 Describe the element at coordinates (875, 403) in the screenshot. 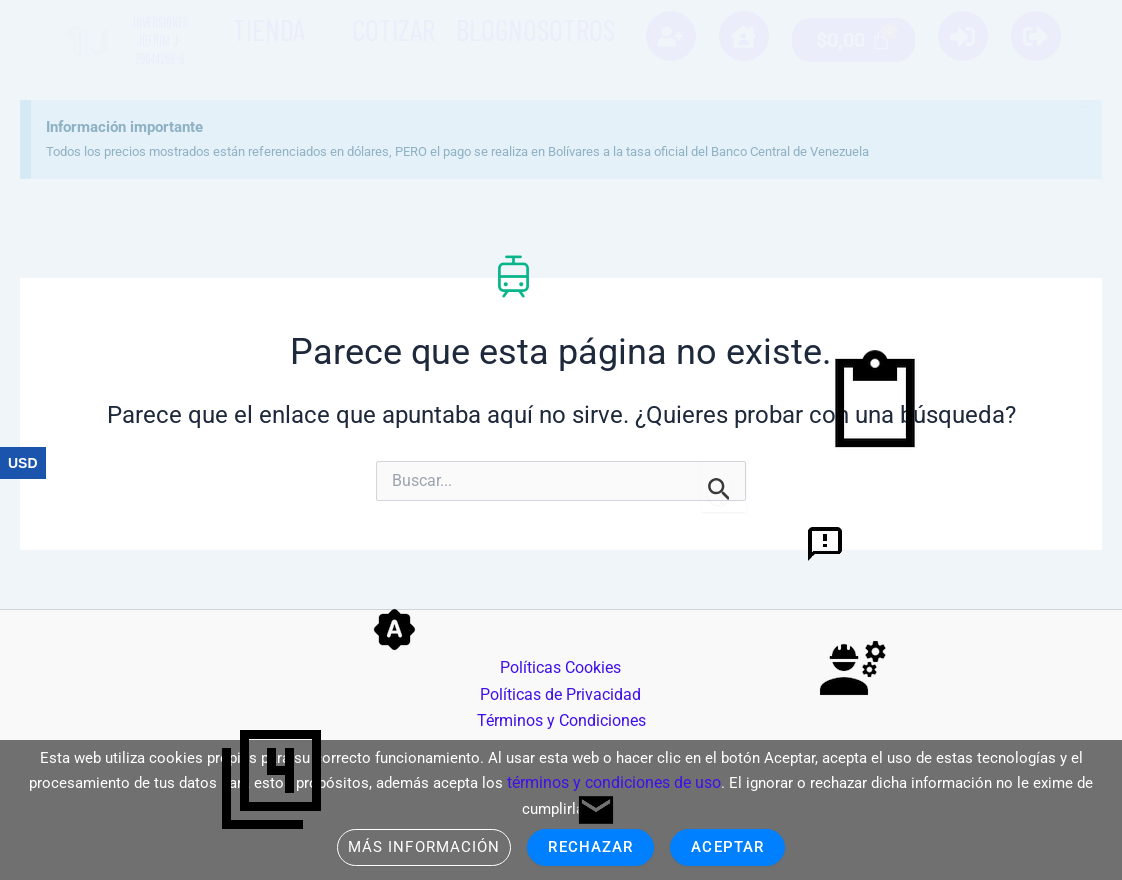

I see `paste content from clipboard` at that location.